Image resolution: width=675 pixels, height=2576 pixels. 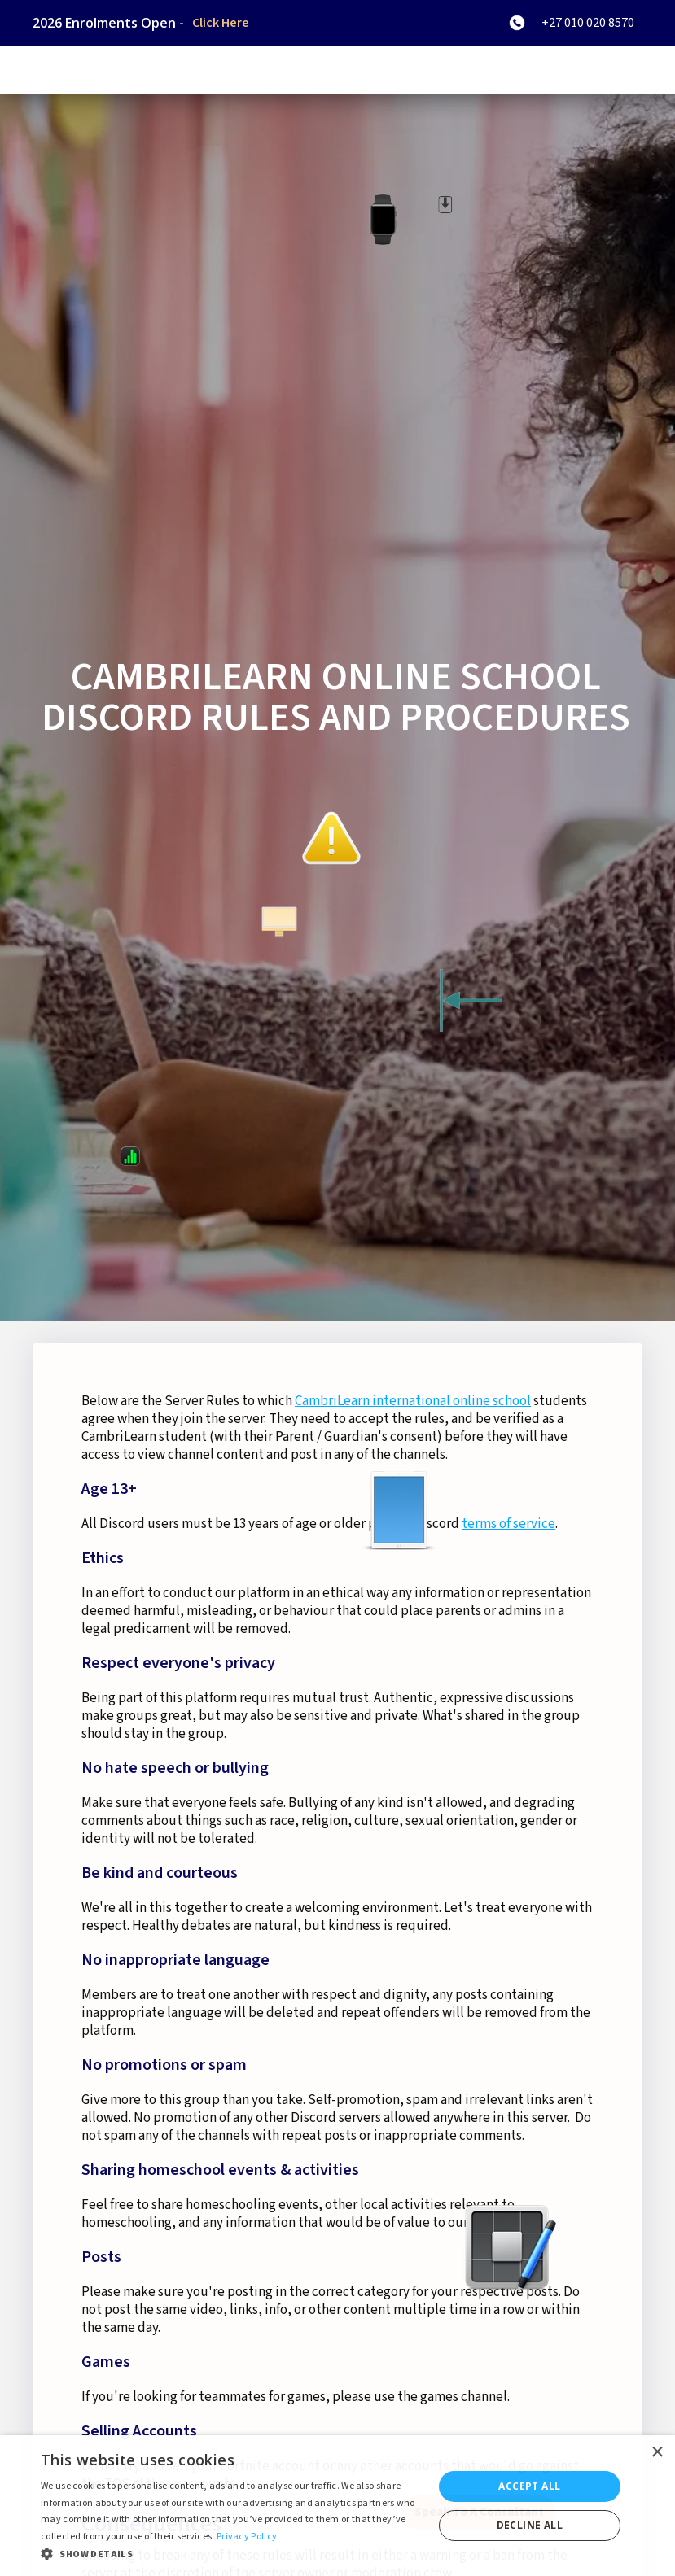 What do you see at coordinates (130, 1156) in the screenshot?
I see `open apple numbers spreadsheet app` at bounding box center [130, 1156].